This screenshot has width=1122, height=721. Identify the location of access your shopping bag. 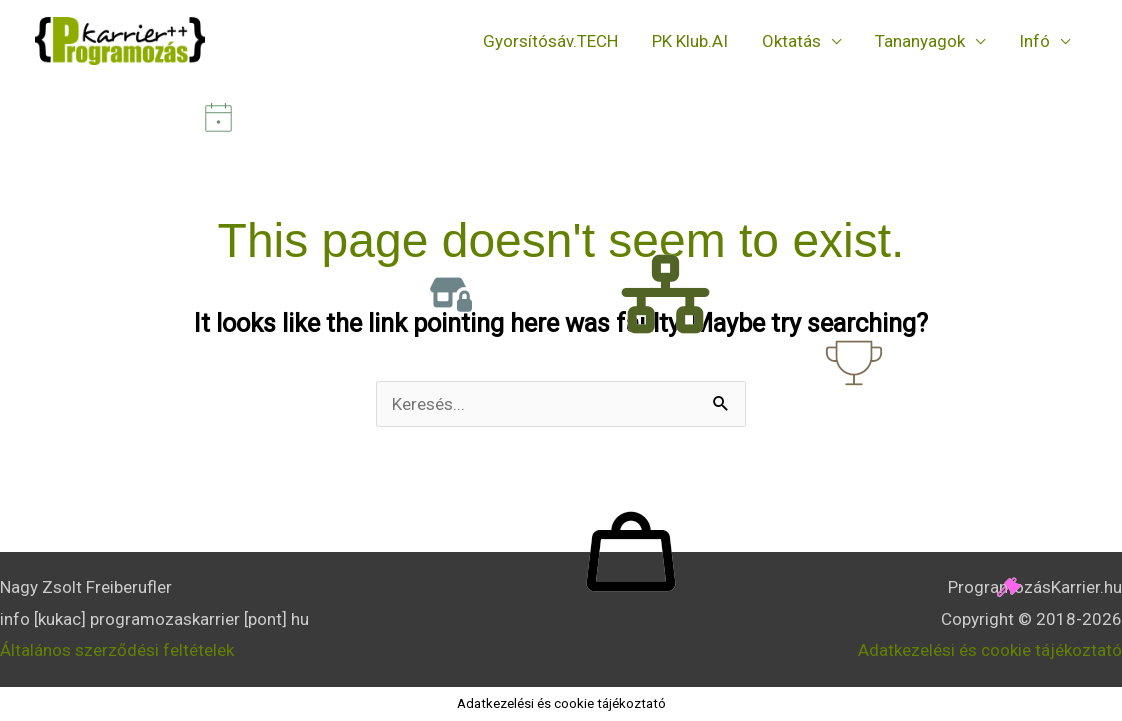
(631, 556).